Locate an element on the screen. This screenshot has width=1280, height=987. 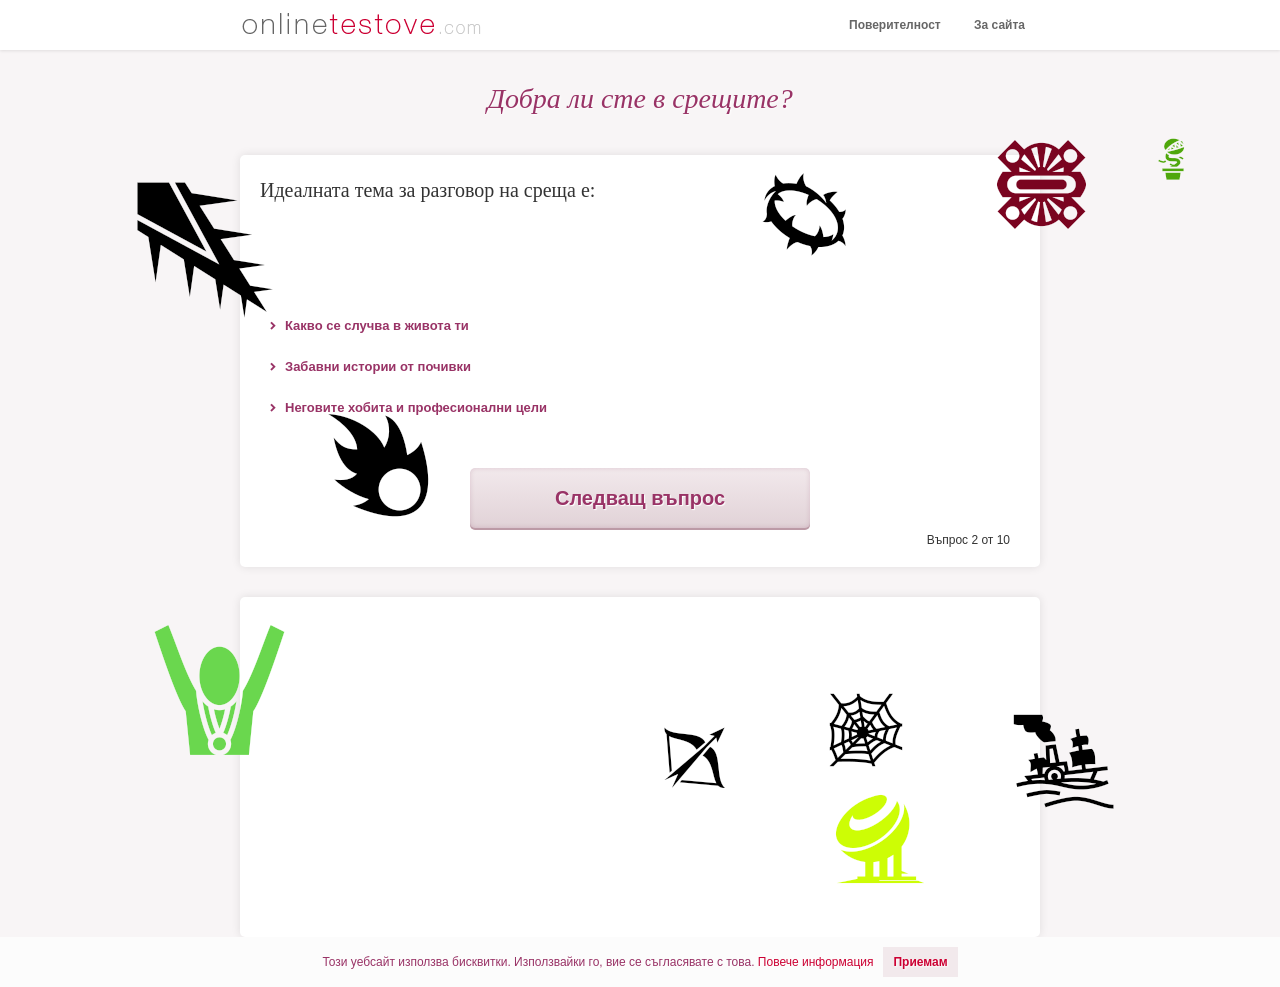
archery or ranged attack skill is located at coordinates (694, 757).